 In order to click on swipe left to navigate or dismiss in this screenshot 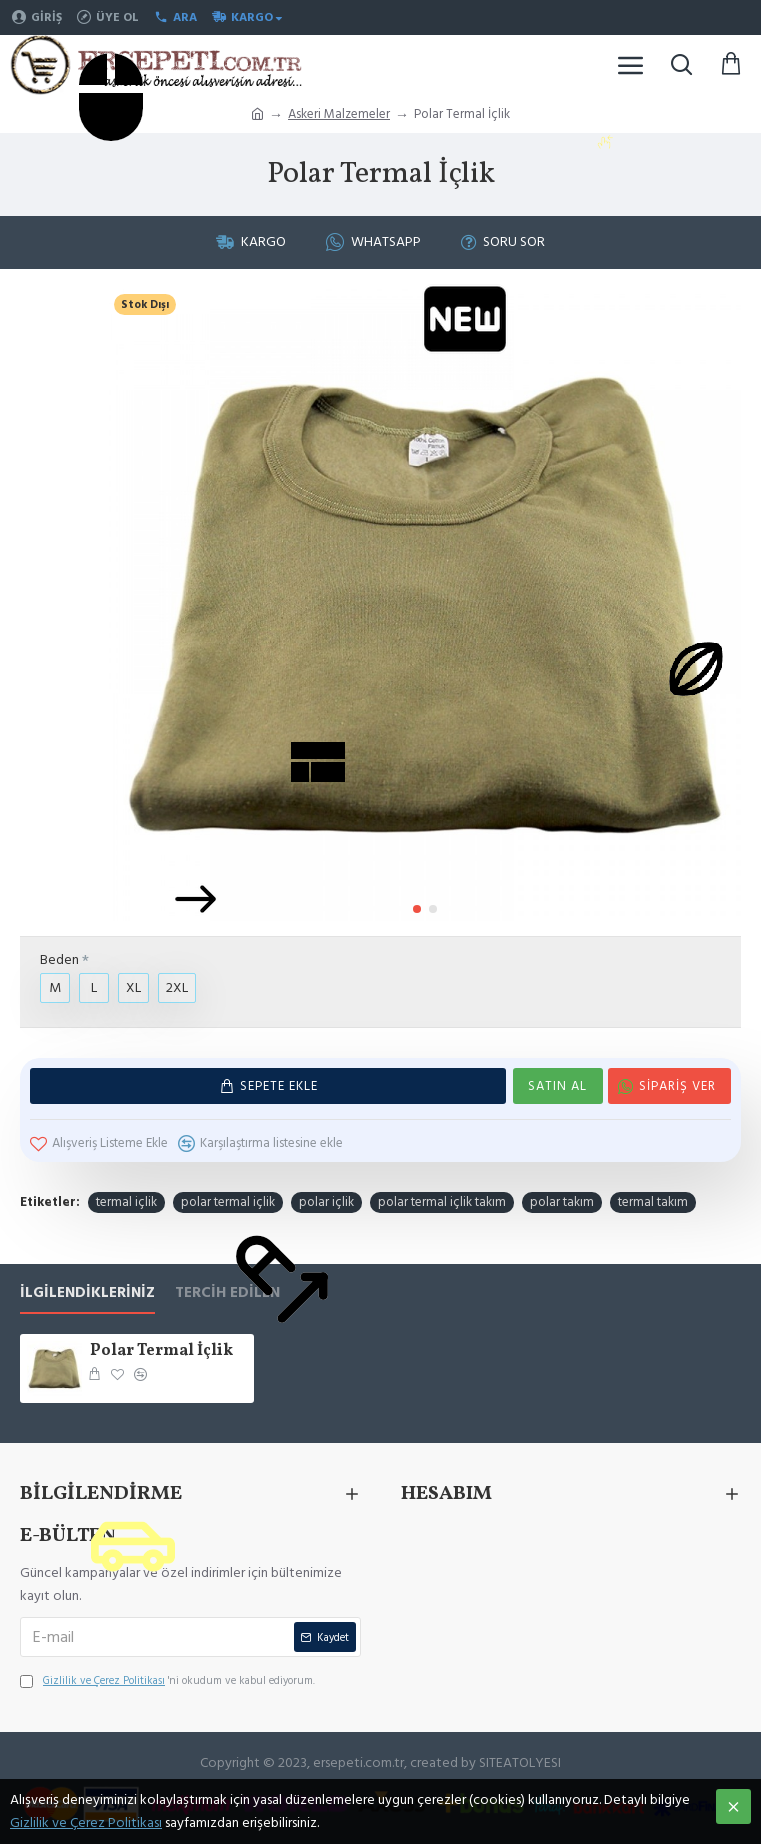, I will do `click(604, 142)`.